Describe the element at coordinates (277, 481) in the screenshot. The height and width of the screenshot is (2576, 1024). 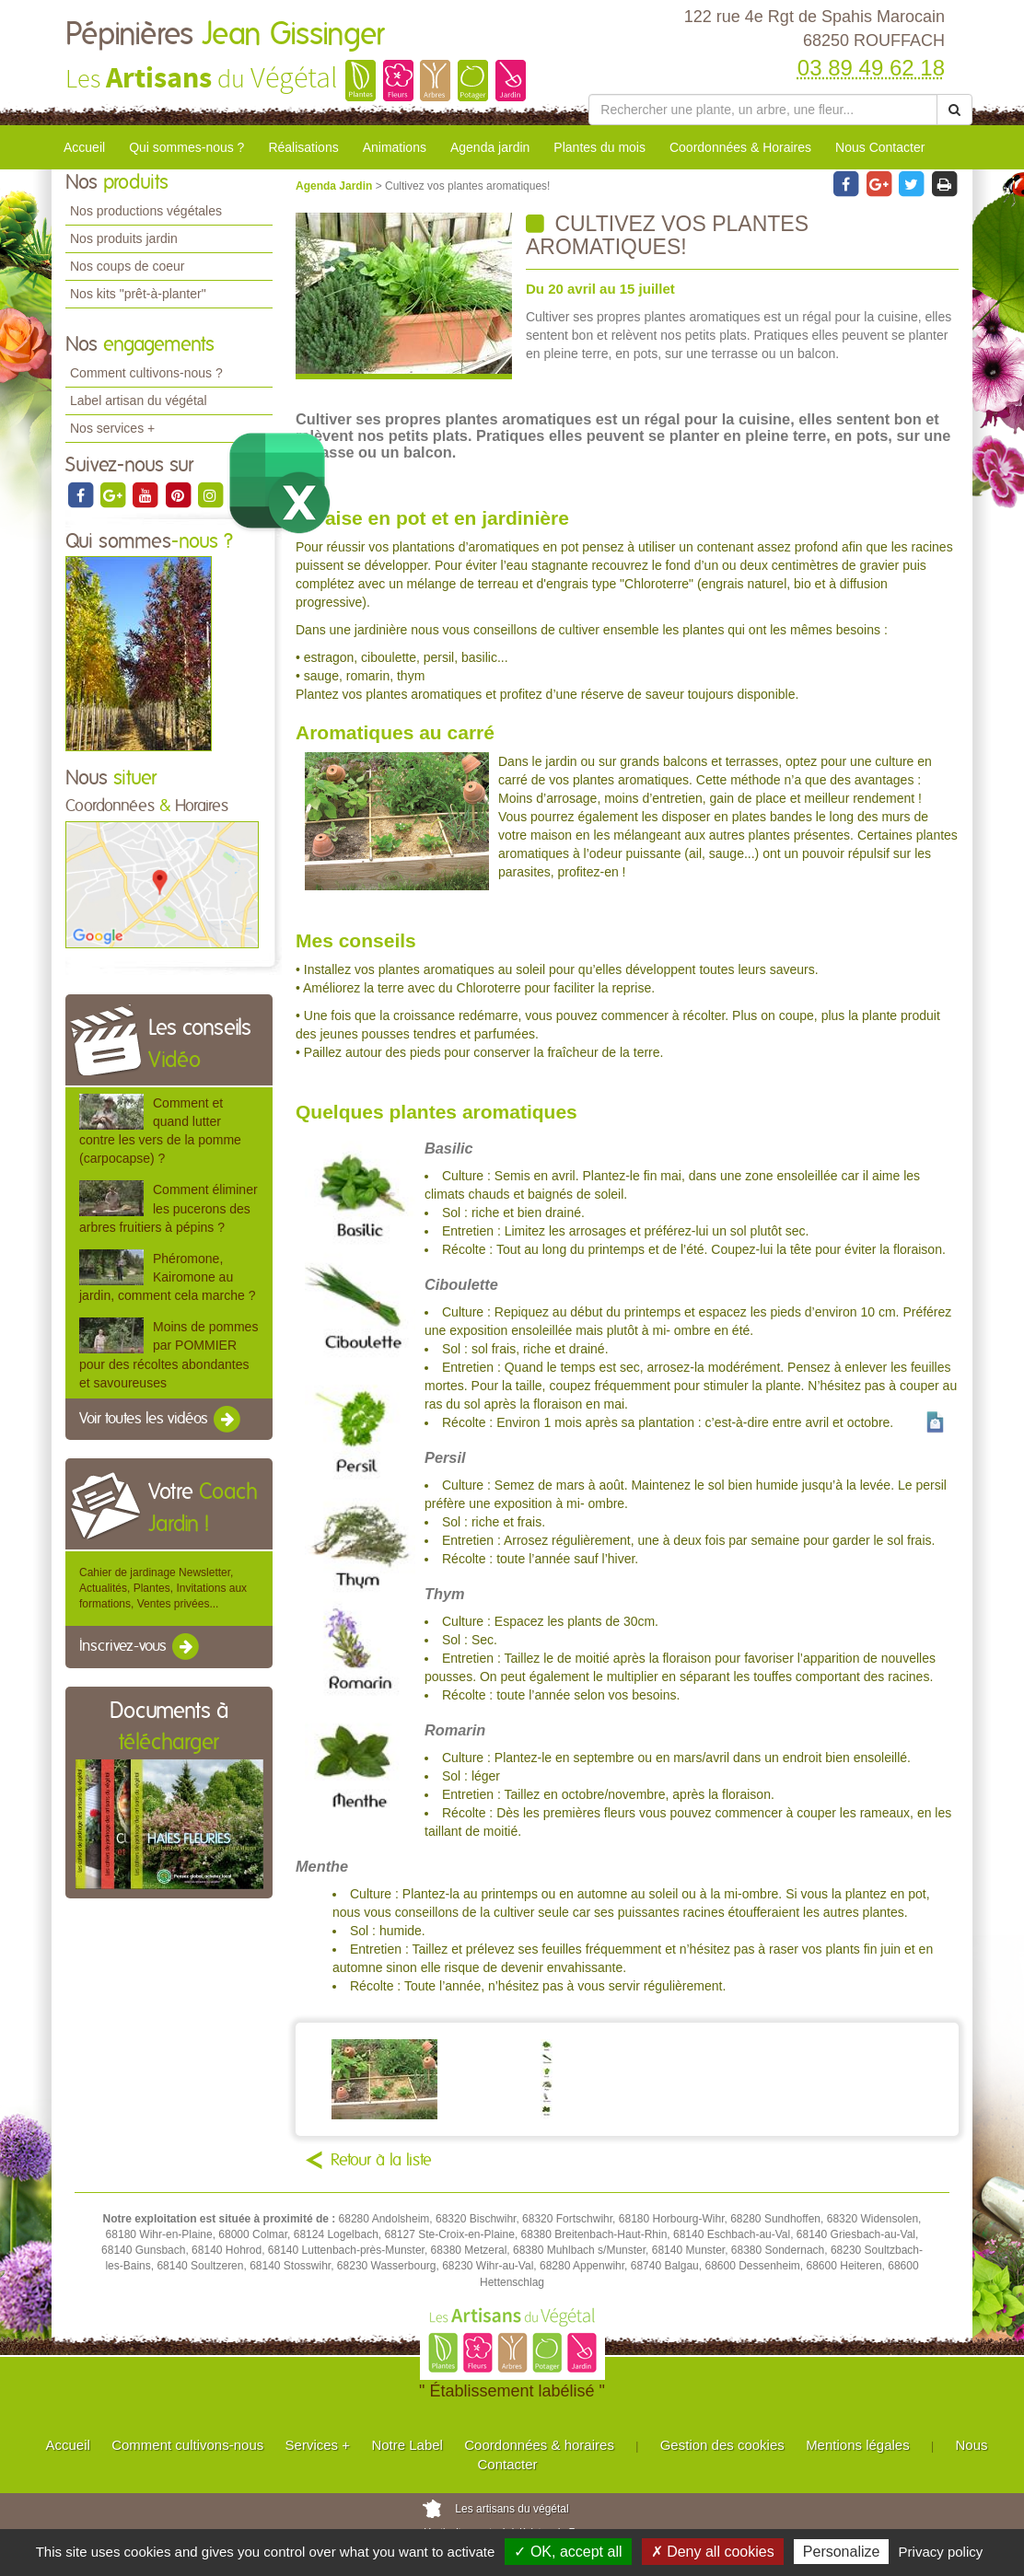
I see `open Microsoft Excel` at that location.